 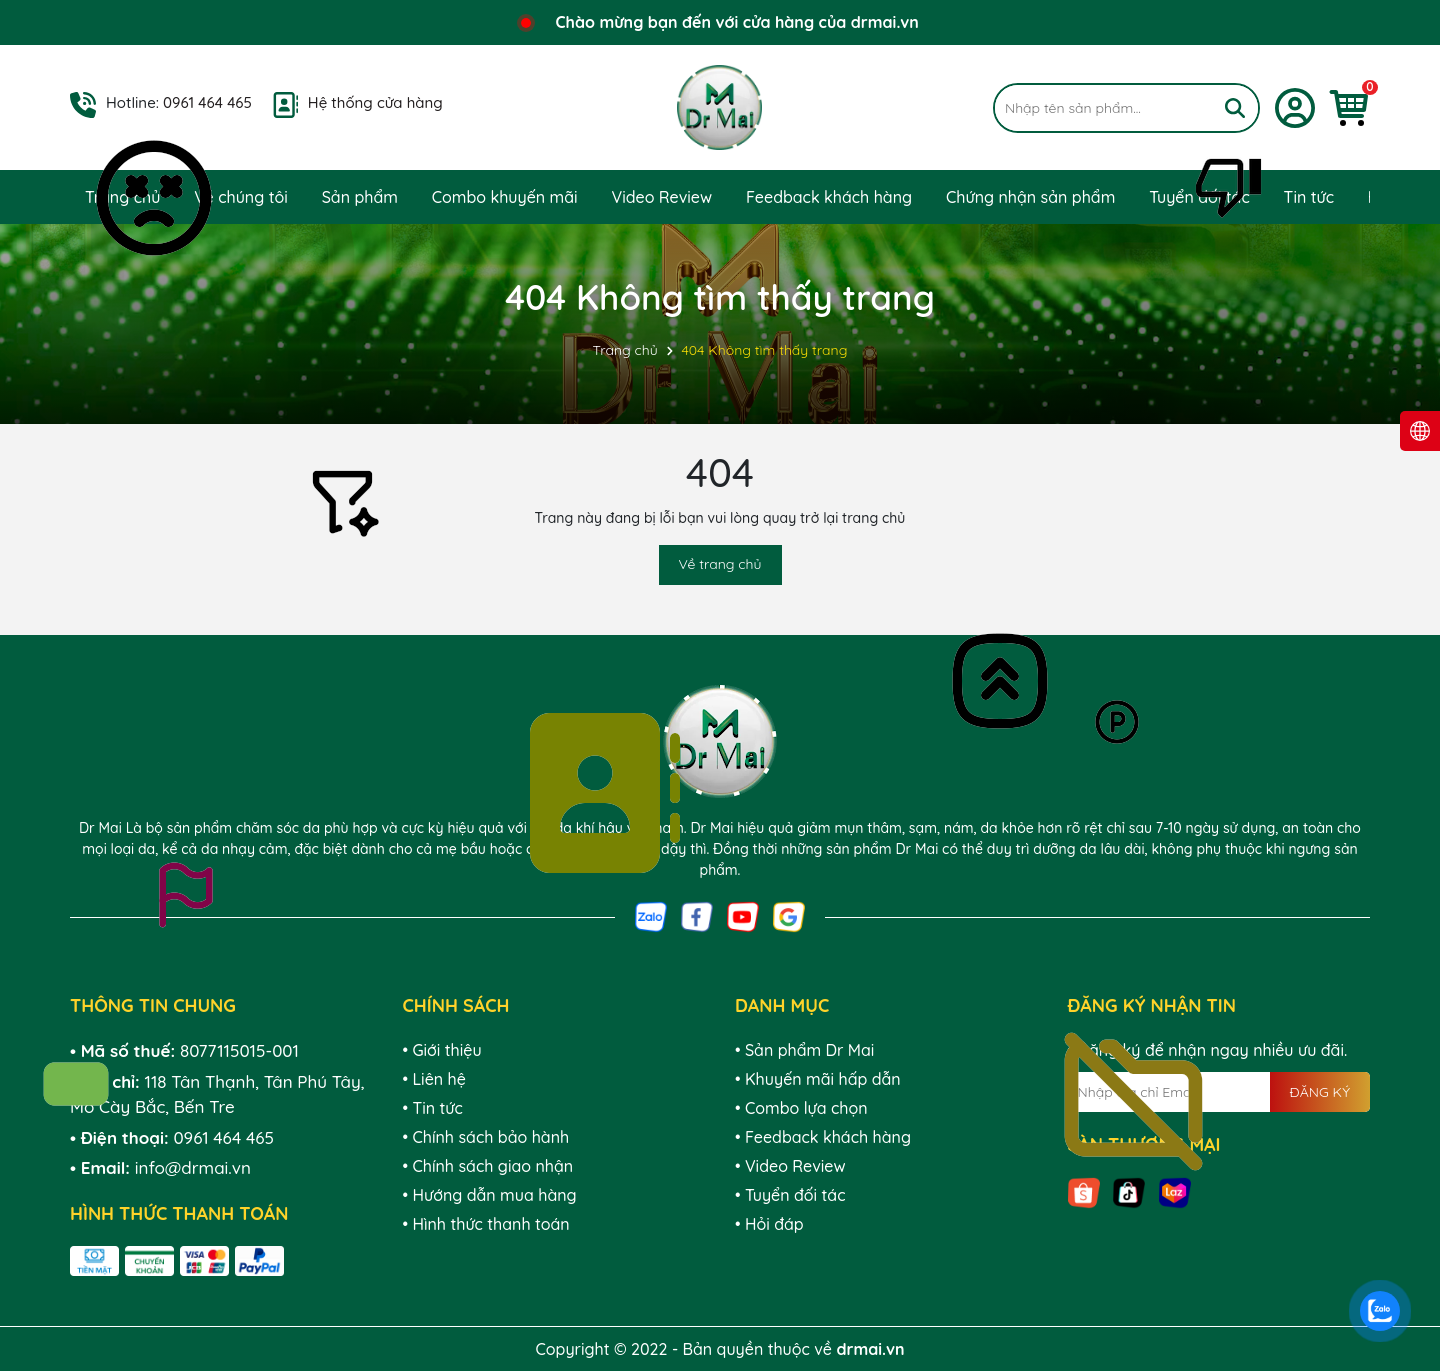 I want to click on visit Product Hunt website, so click(x=1117, y=722).